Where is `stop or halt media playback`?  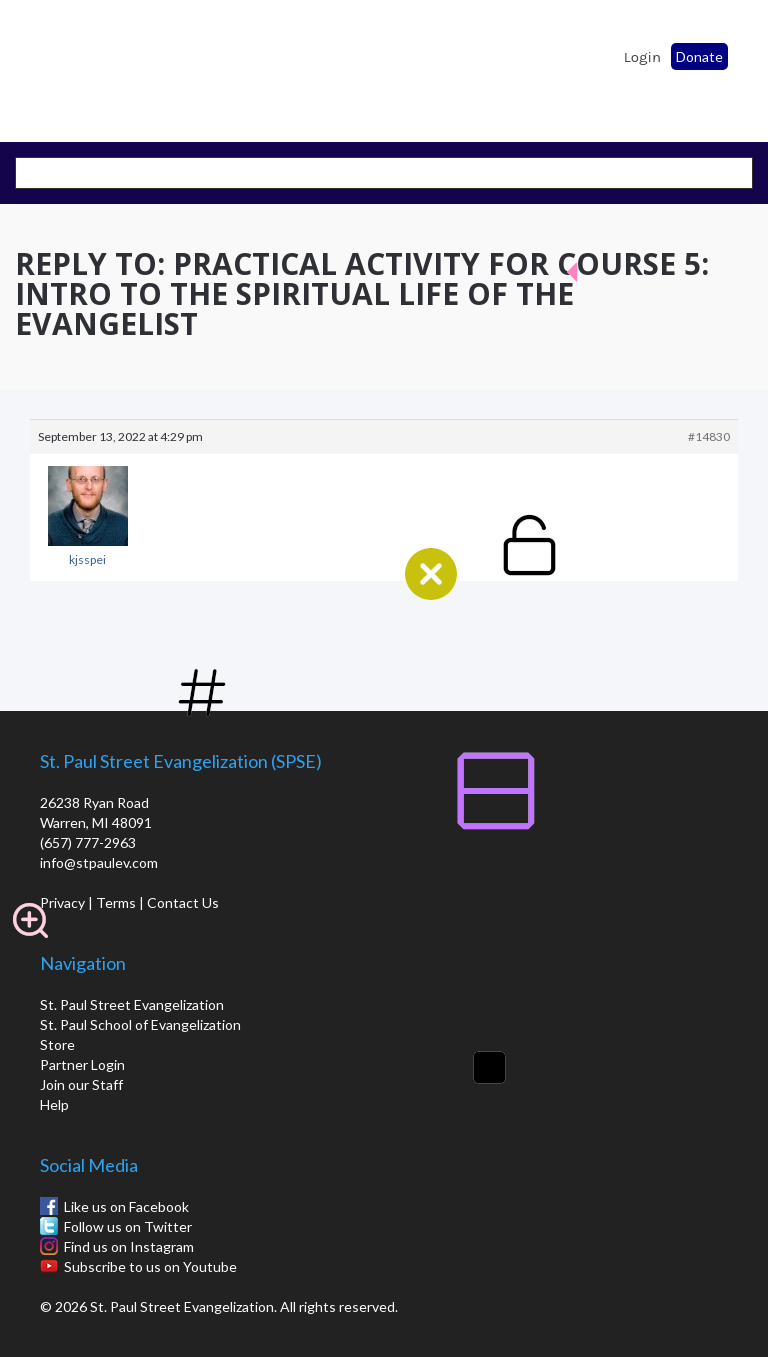 stop or halt media playback is located at coordinates (489, 1067).